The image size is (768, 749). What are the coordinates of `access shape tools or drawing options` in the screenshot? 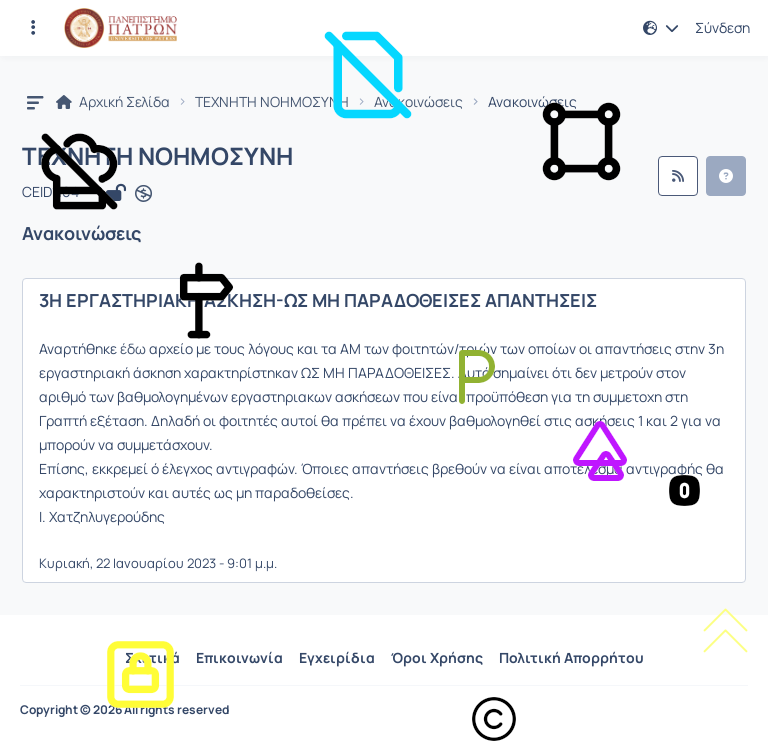 It's located at (581, 141).